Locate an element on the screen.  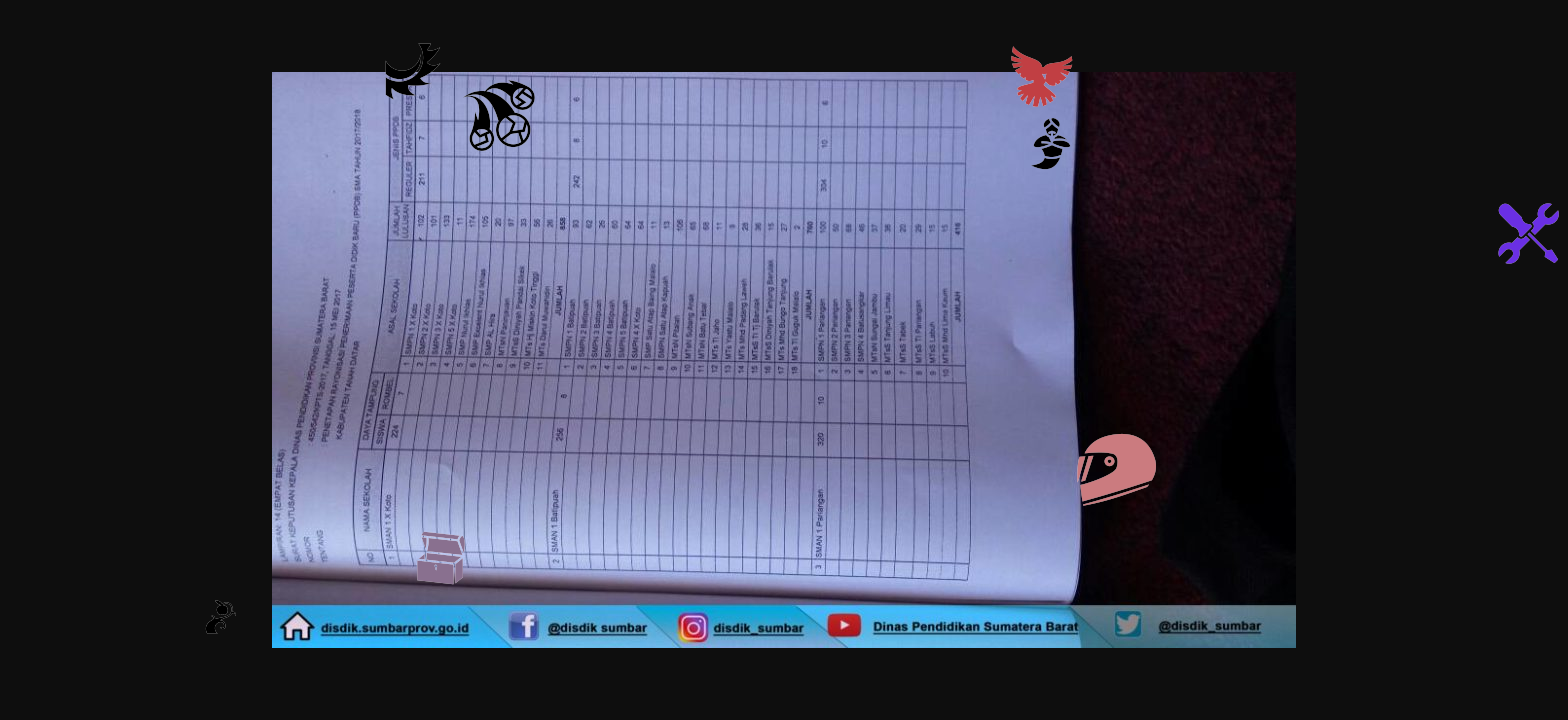
access settings or configuration options is located at coordinates (1528, 233).